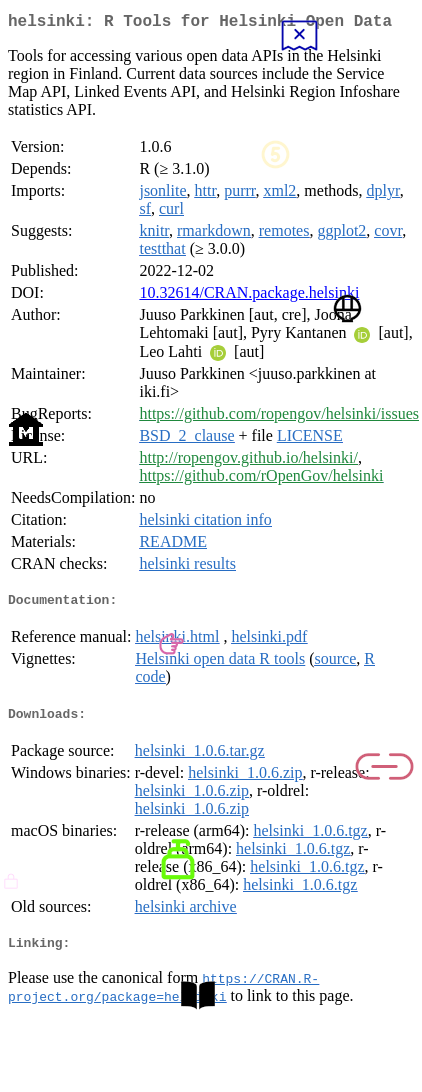  Describe the element at coordinates (299, 35) in the screenshot. I see `cancel or void a receipt` at that location.